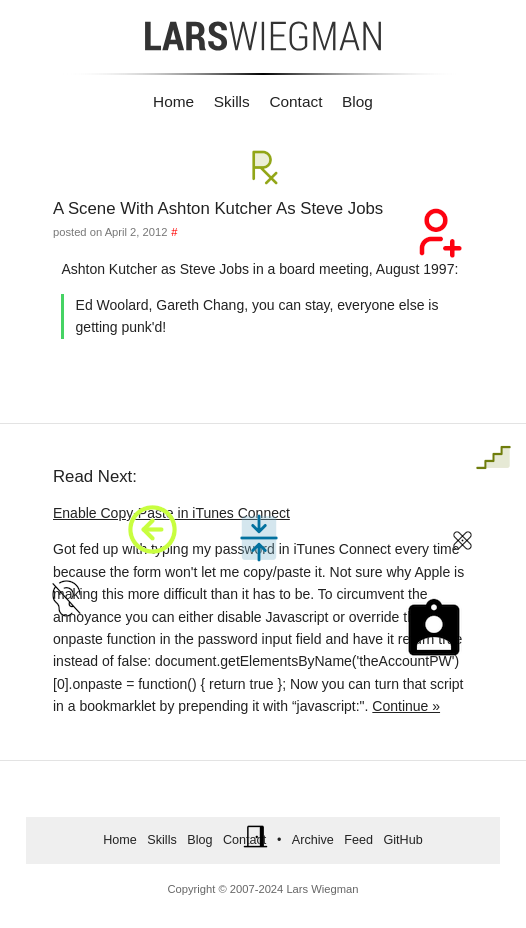  I want to click on add a new contact or friend, so click(436, 232).